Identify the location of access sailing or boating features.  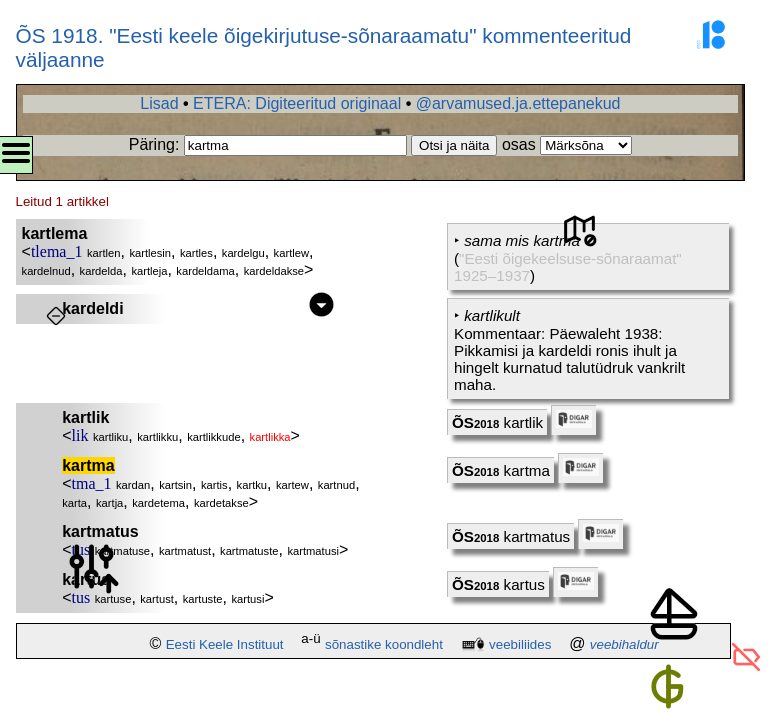
(674, 614).